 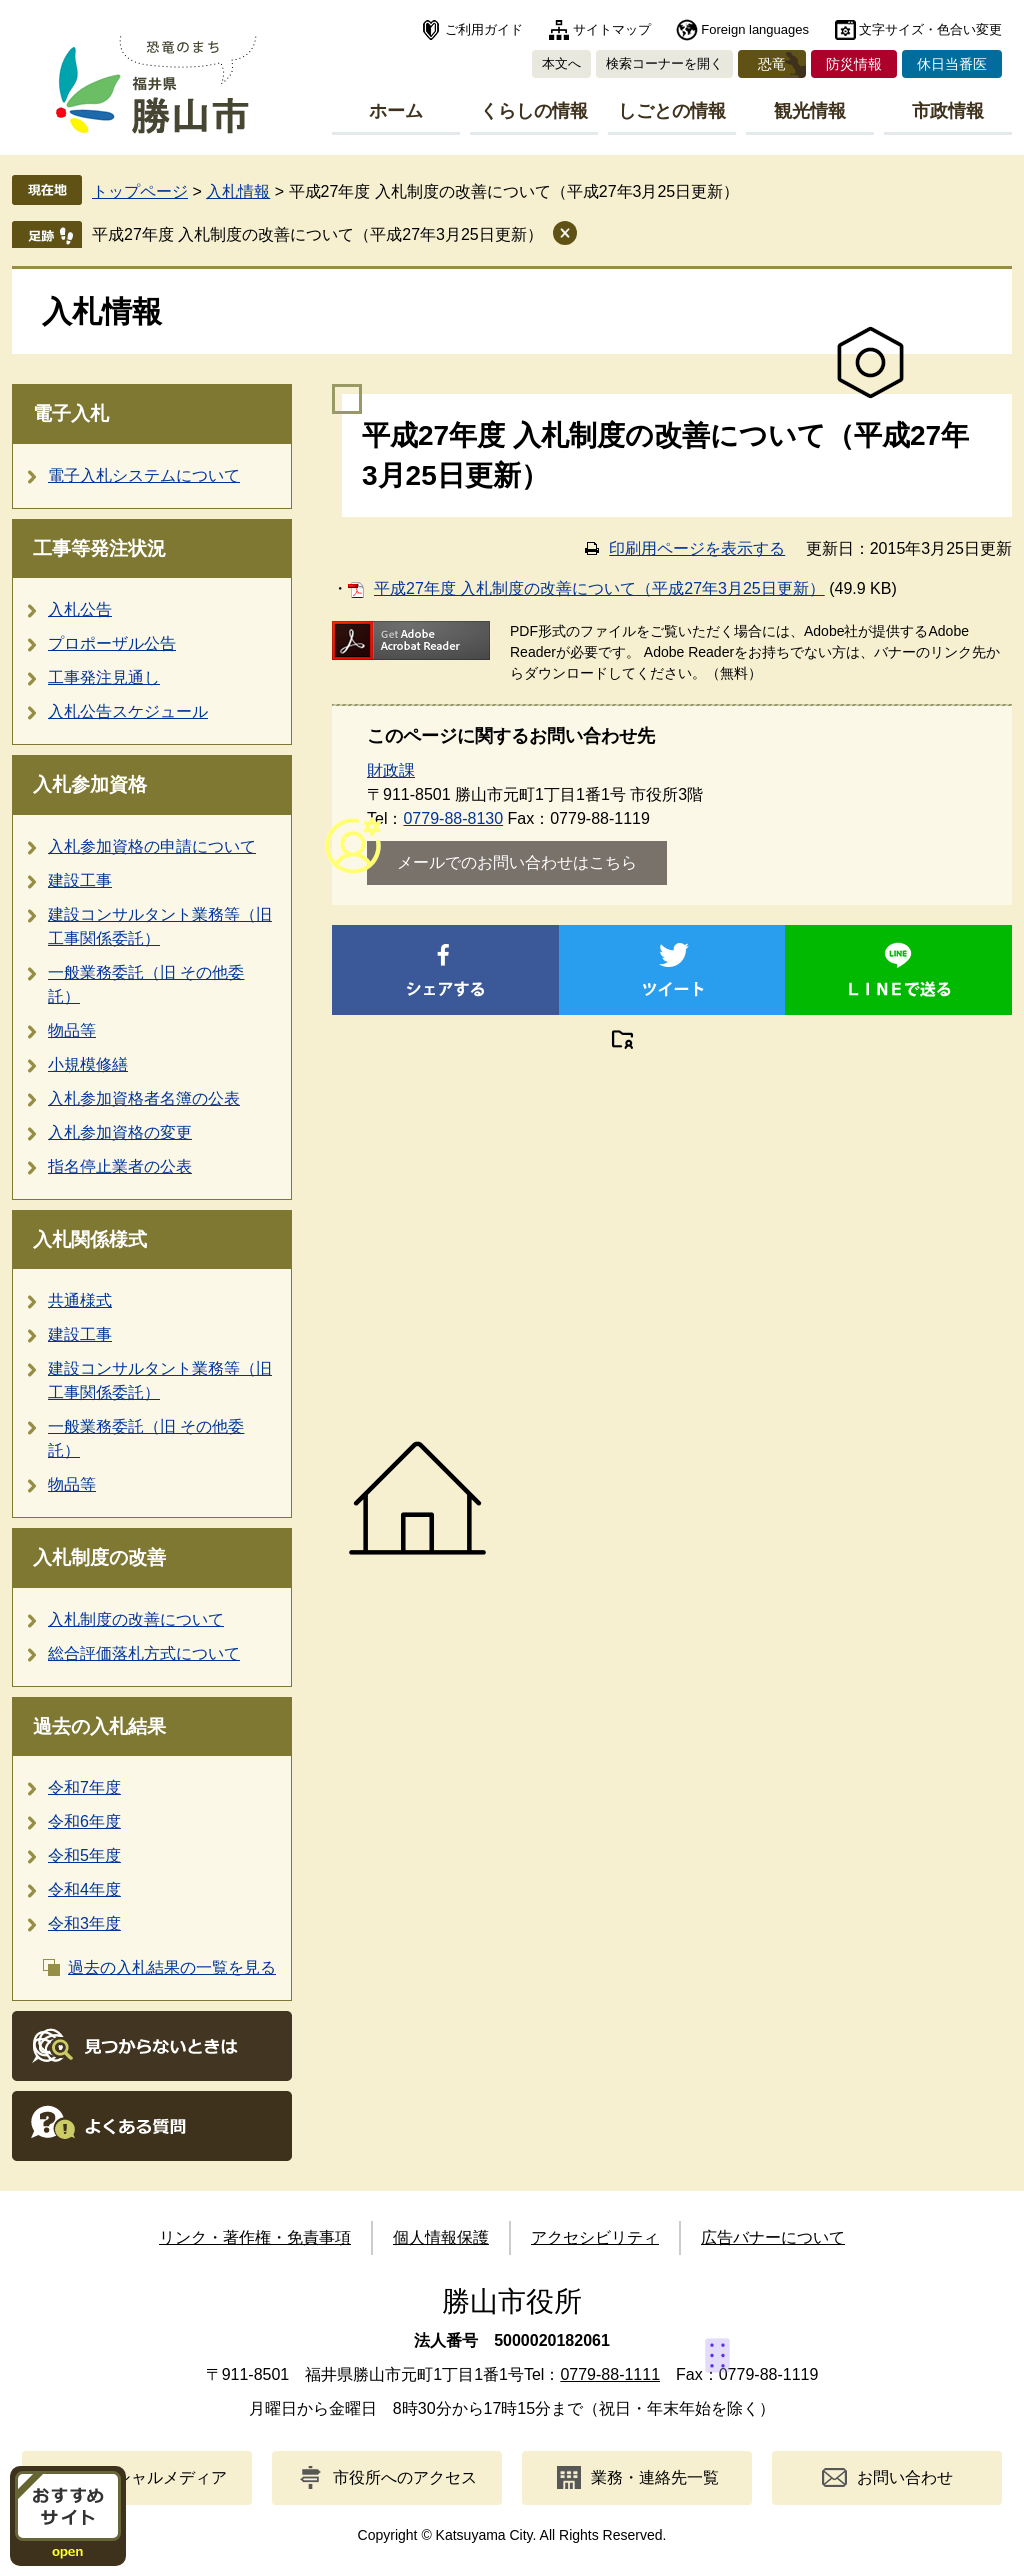 What do you see at coordinates (717, 2355) in the screenshot?
I see `drag to reorder items in a list` at bounding box center [717, 2355].